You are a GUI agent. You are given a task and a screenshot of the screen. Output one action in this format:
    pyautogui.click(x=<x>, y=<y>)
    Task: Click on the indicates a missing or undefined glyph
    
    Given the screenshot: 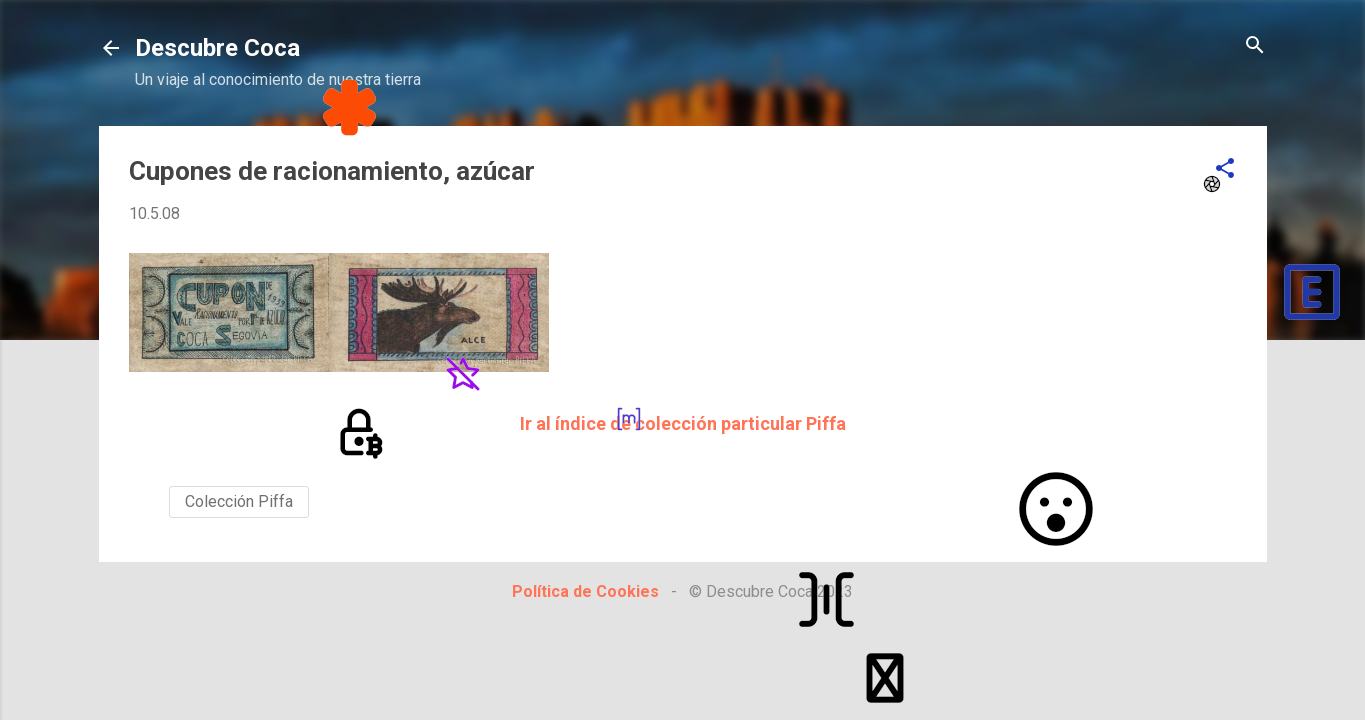 What is the action you would take?
    pyautogui.click(x=885, y=678)
    